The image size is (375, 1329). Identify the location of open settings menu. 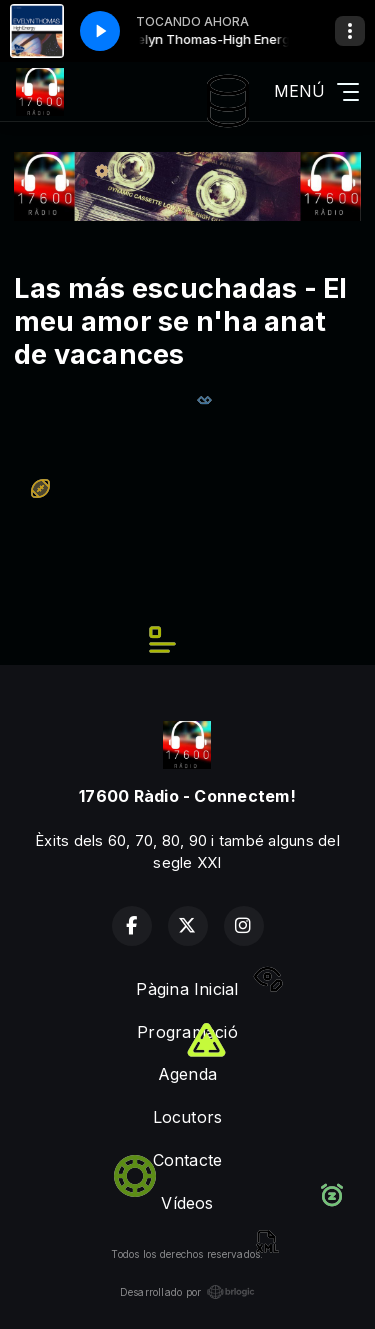
(102, 171).